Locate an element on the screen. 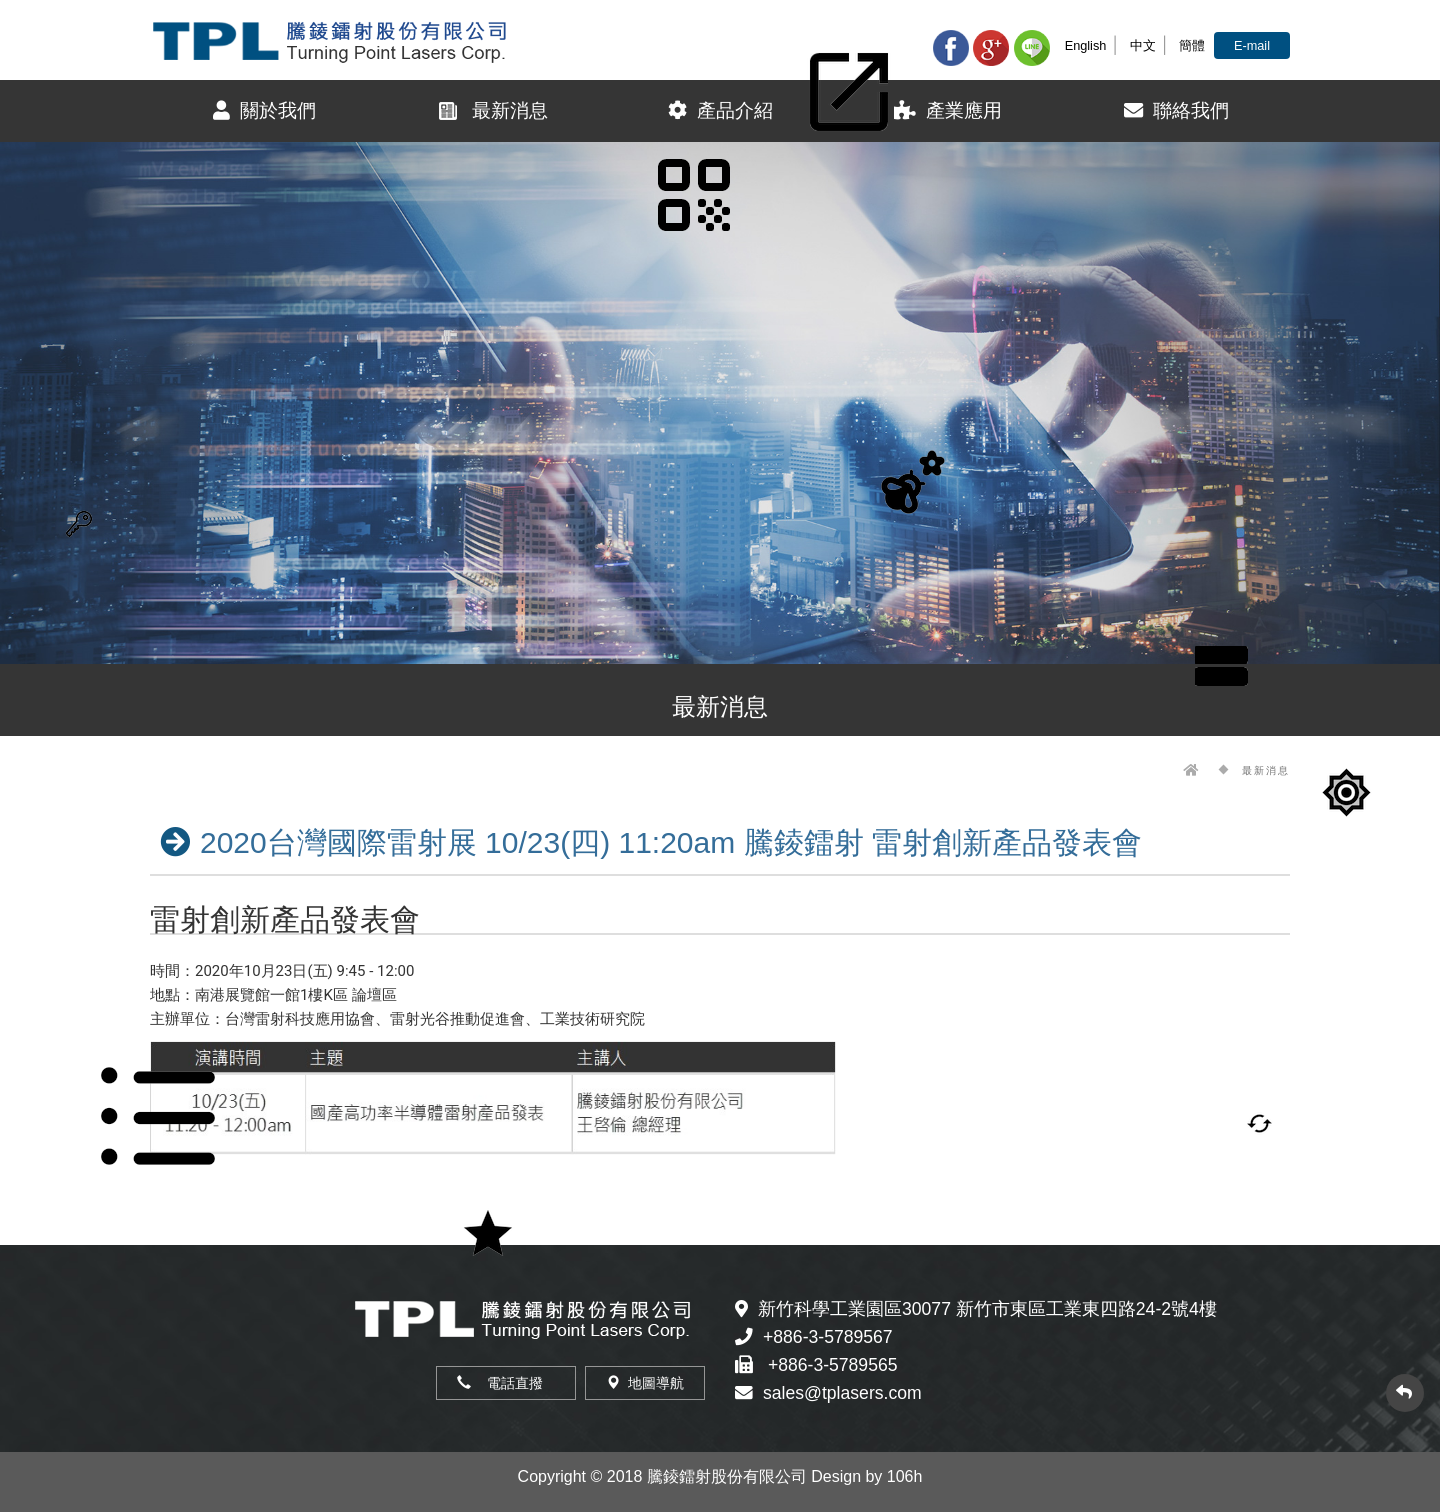 The width and height of the screenshot is (1440, 1512). access security or password settings is located at coordinates (79, 524).